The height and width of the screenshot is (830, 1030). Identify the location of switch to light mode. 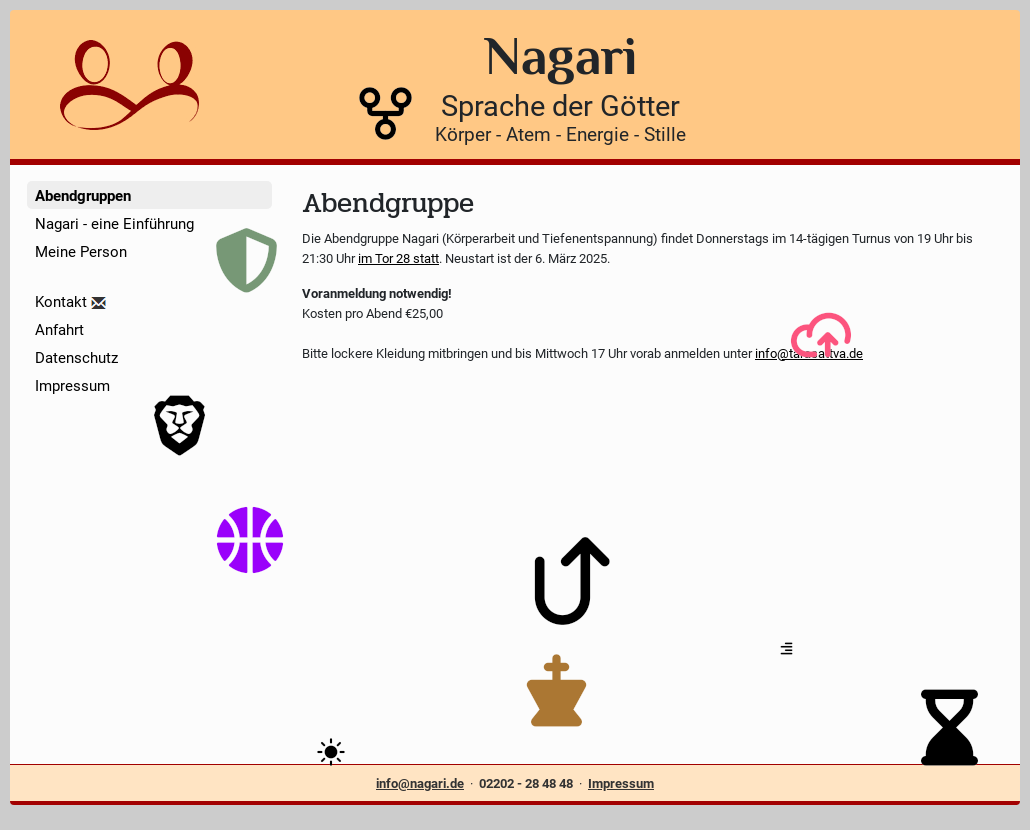
(331, 752).